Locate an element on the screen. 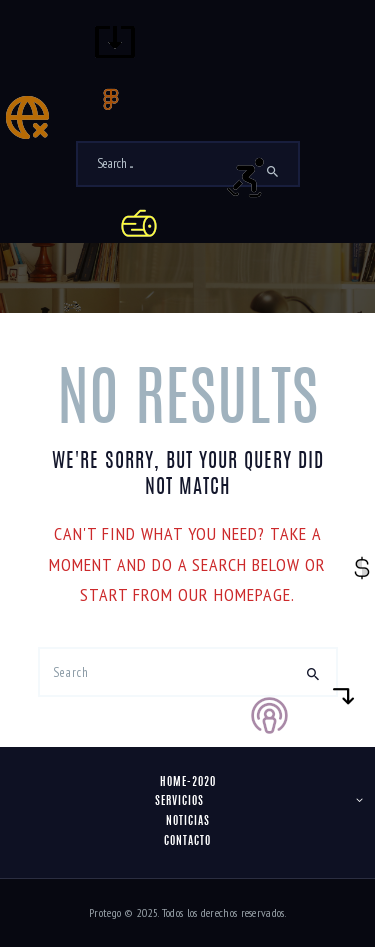 This screenshot has height=947, width=375. open figma design tool is located at coordinates (111, 99).